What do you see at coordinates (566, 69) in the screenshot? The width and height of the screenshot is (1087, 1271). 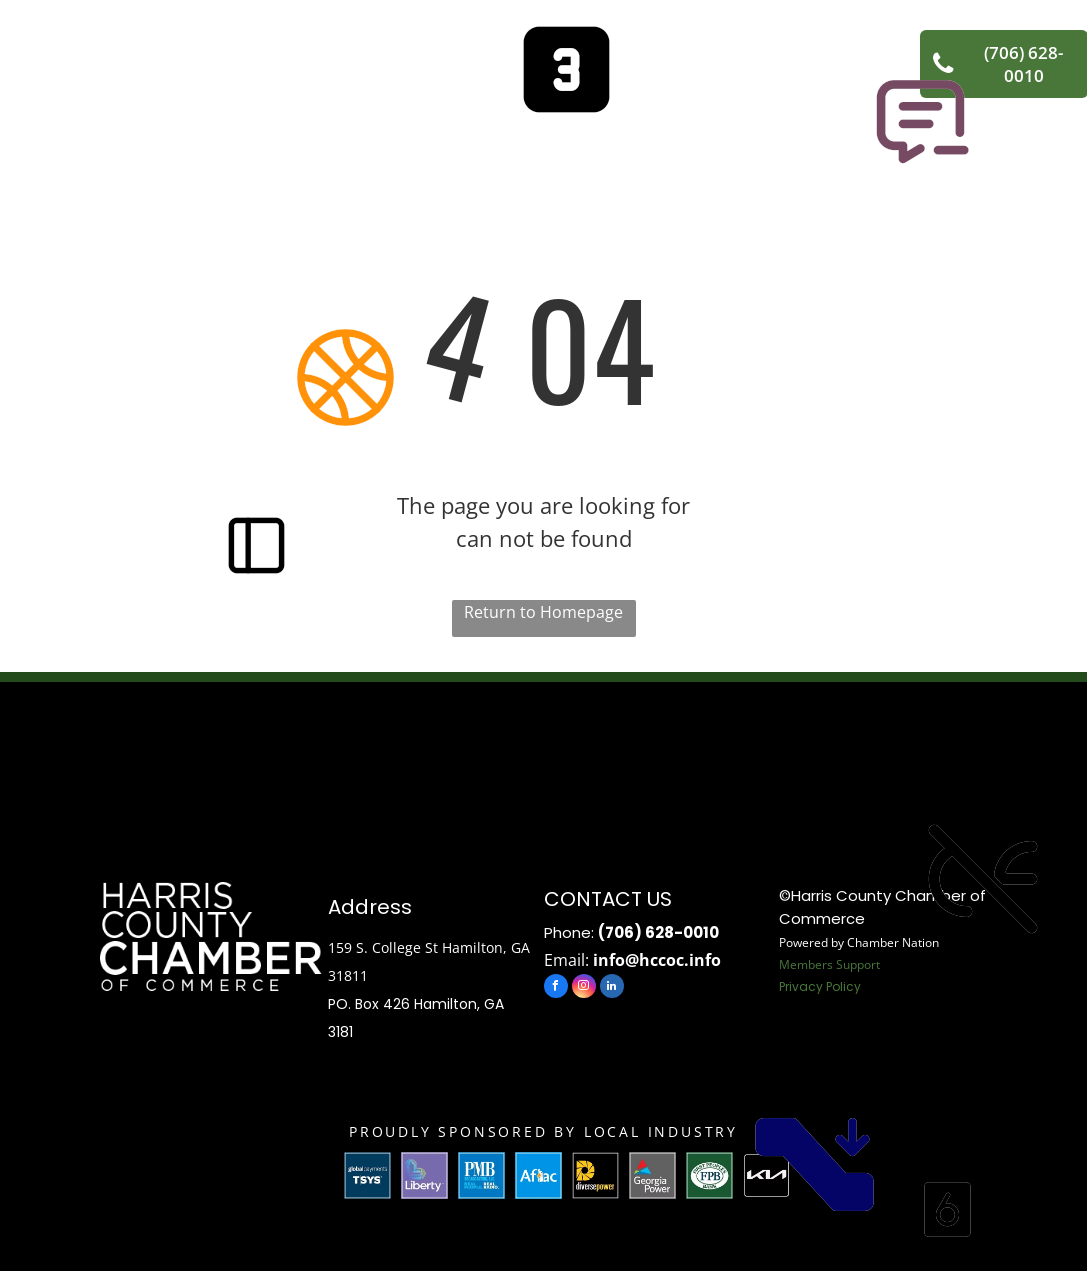 I see `indicates step 3 in a multi-step process` at bounding box center [566, 69].